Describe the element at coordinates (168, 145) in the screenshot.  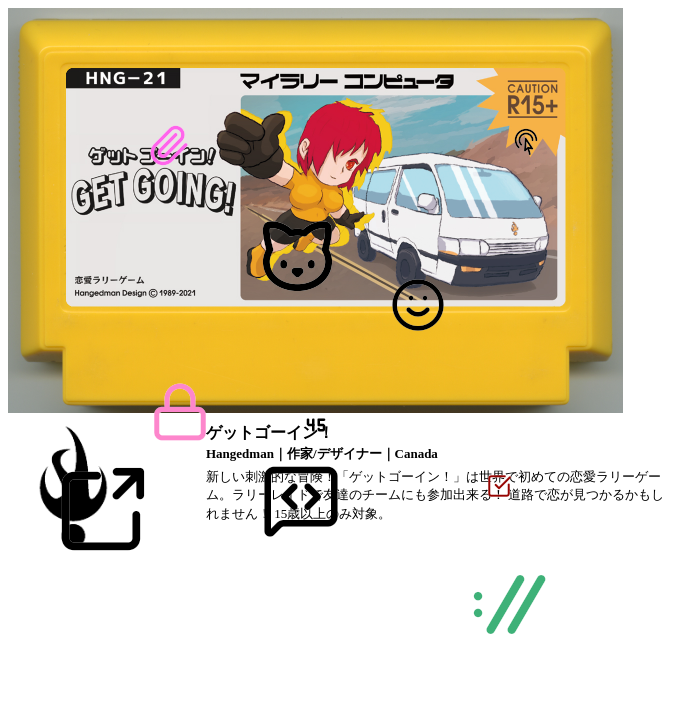
I see `attach a file to your message` at that location.